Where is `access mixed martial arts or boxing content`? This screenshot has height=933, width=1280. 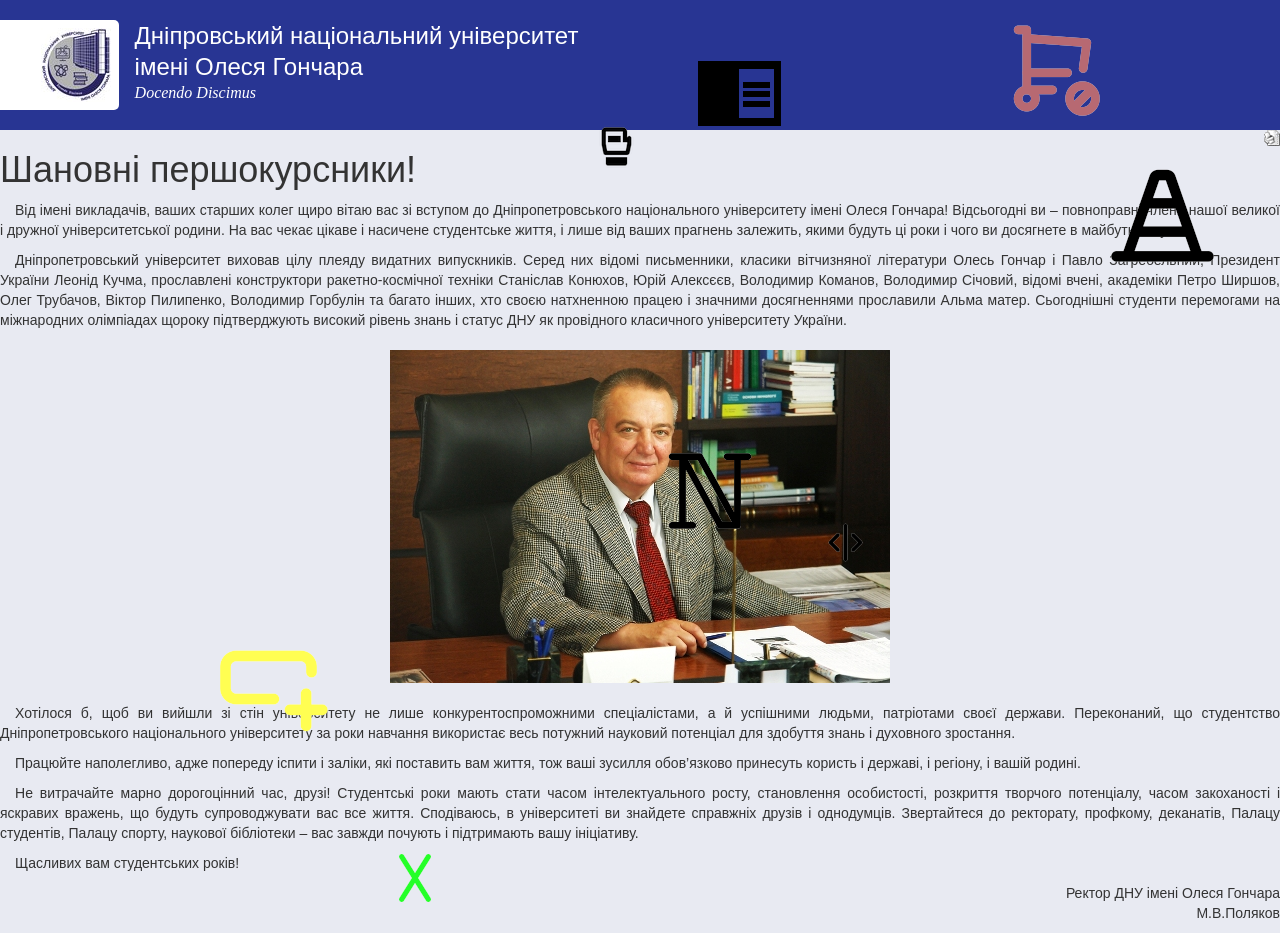 access mixed martial arts or boxing content is located at coordinates (616, 146).